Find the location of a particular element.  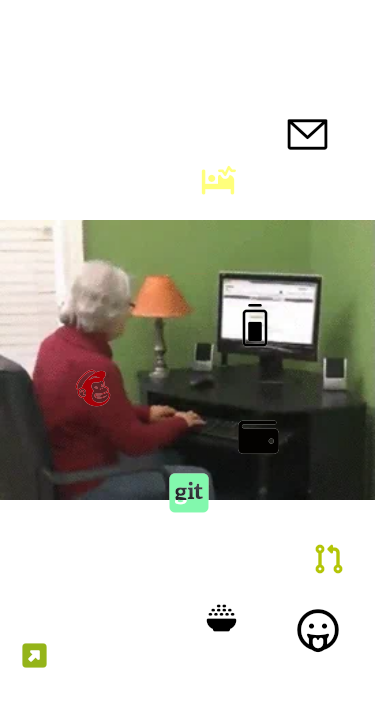

indicates high battery level is located at coordinates (255, 326).